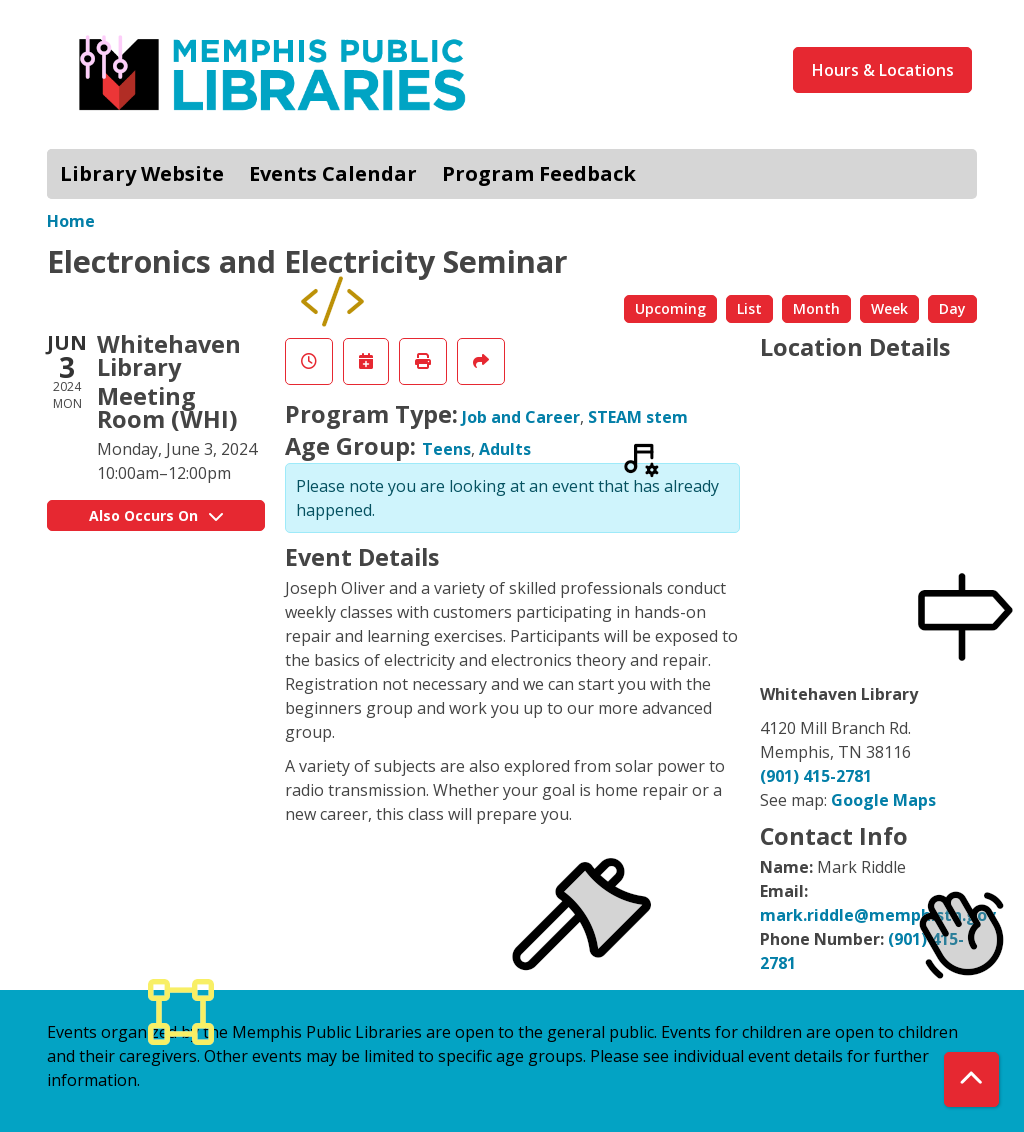 This screenshot has width=1024, height=1132. I want to click on select or resize an object's boundaries, so click(181, 1012).